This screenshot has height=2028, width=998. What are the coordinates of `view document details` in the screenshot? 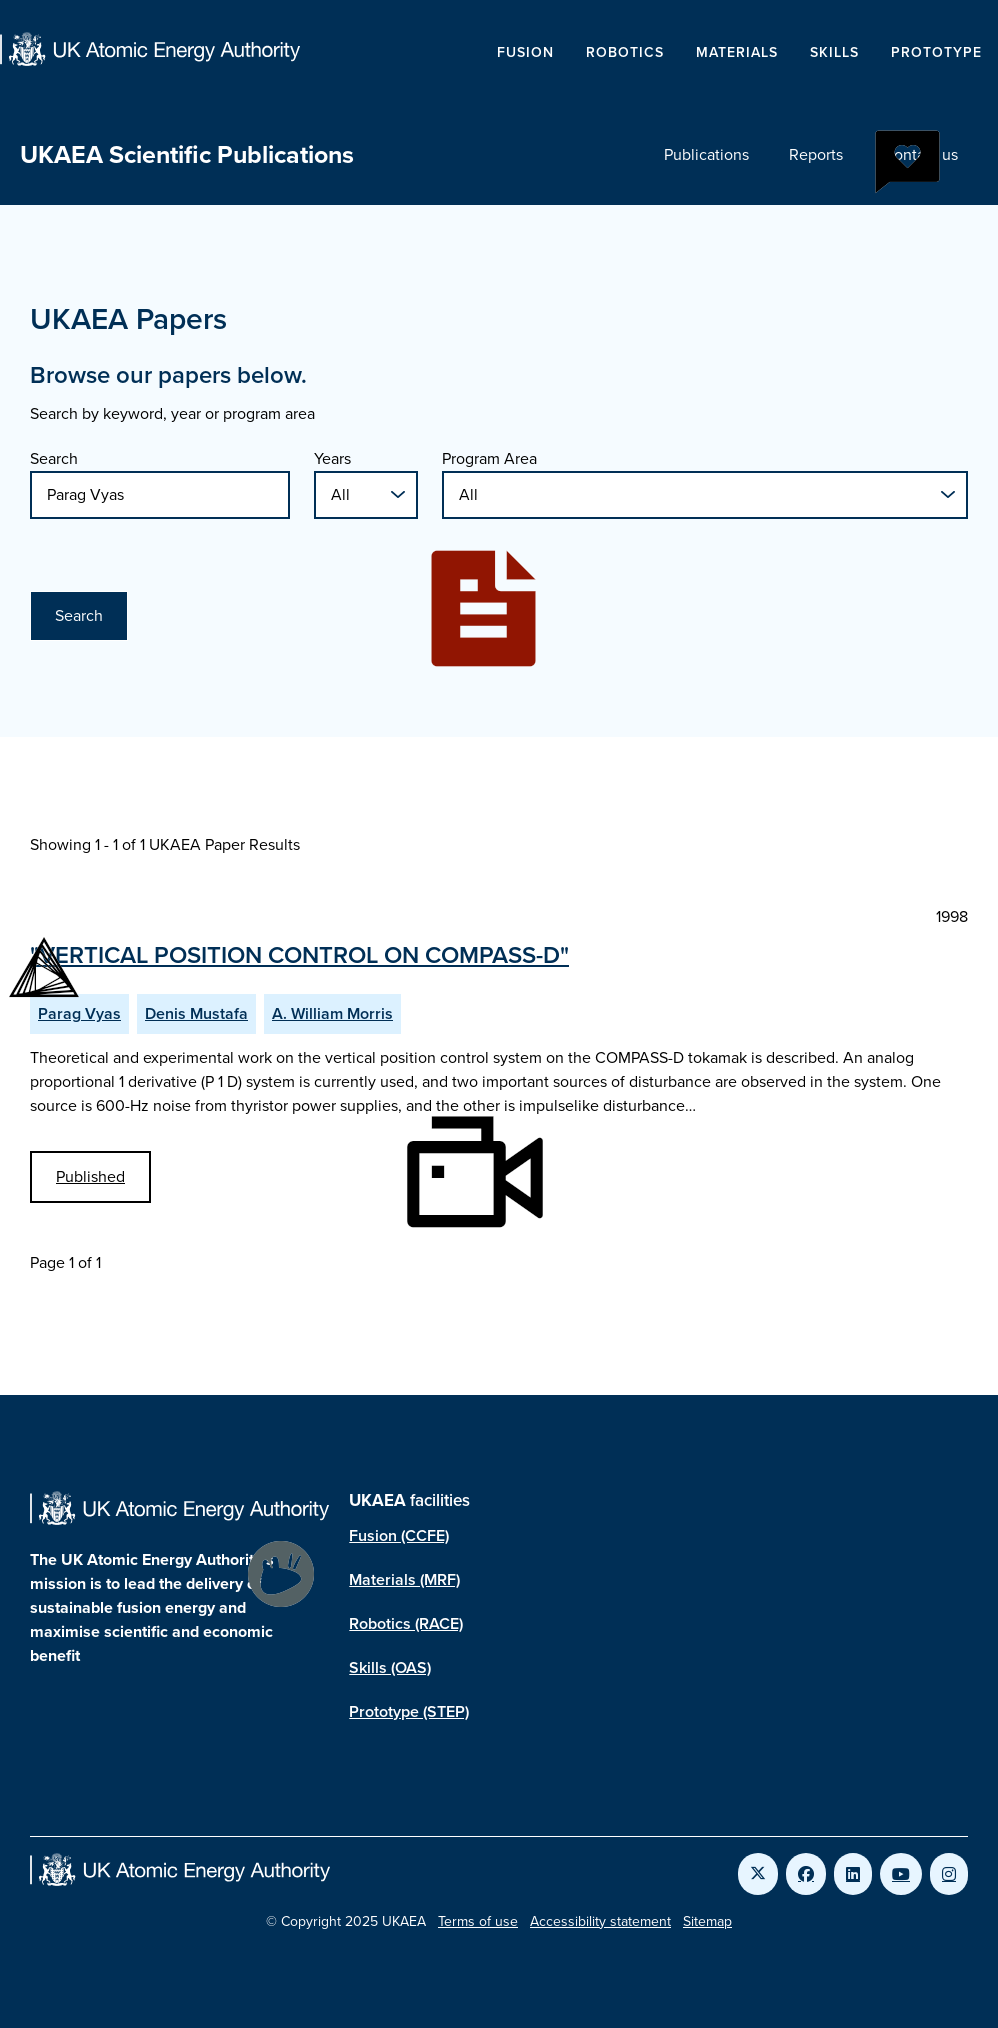 It's located at (483, 608).